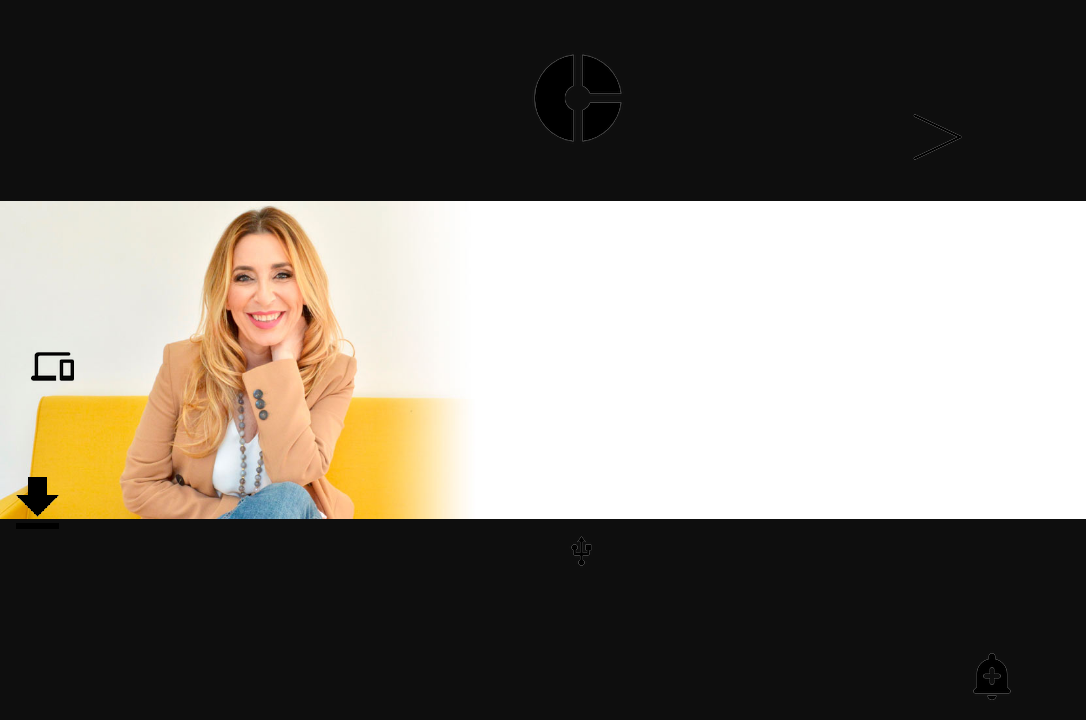 The height and width of the screenshot is (720, 1086). What do you see at coordinates (934, 137) in the screenshot?
I see `navigate to the next item` at bounding box center [934, 137].